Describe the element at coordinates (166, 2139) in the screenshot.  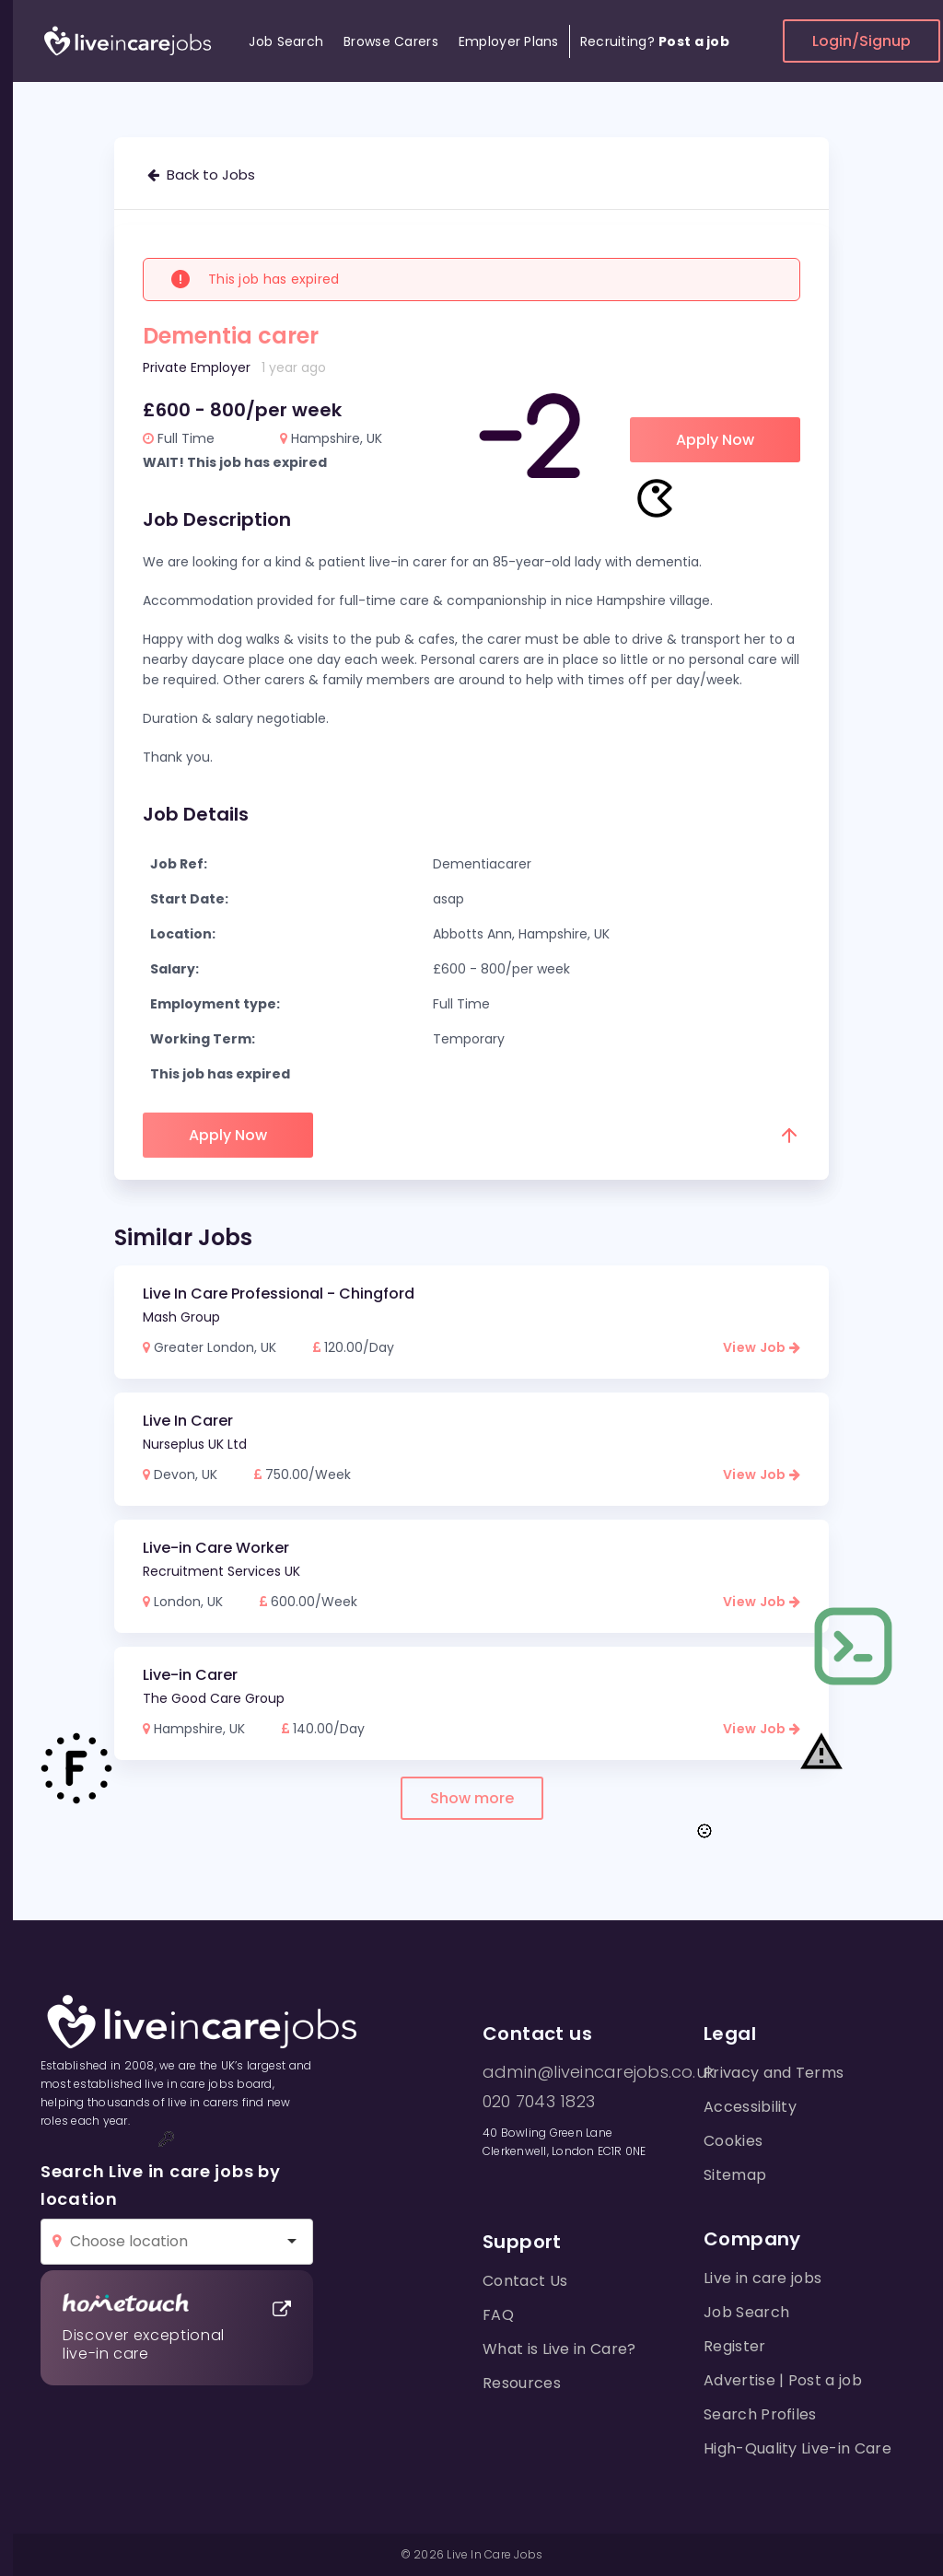
I see `access security or authentication settings` at that location.